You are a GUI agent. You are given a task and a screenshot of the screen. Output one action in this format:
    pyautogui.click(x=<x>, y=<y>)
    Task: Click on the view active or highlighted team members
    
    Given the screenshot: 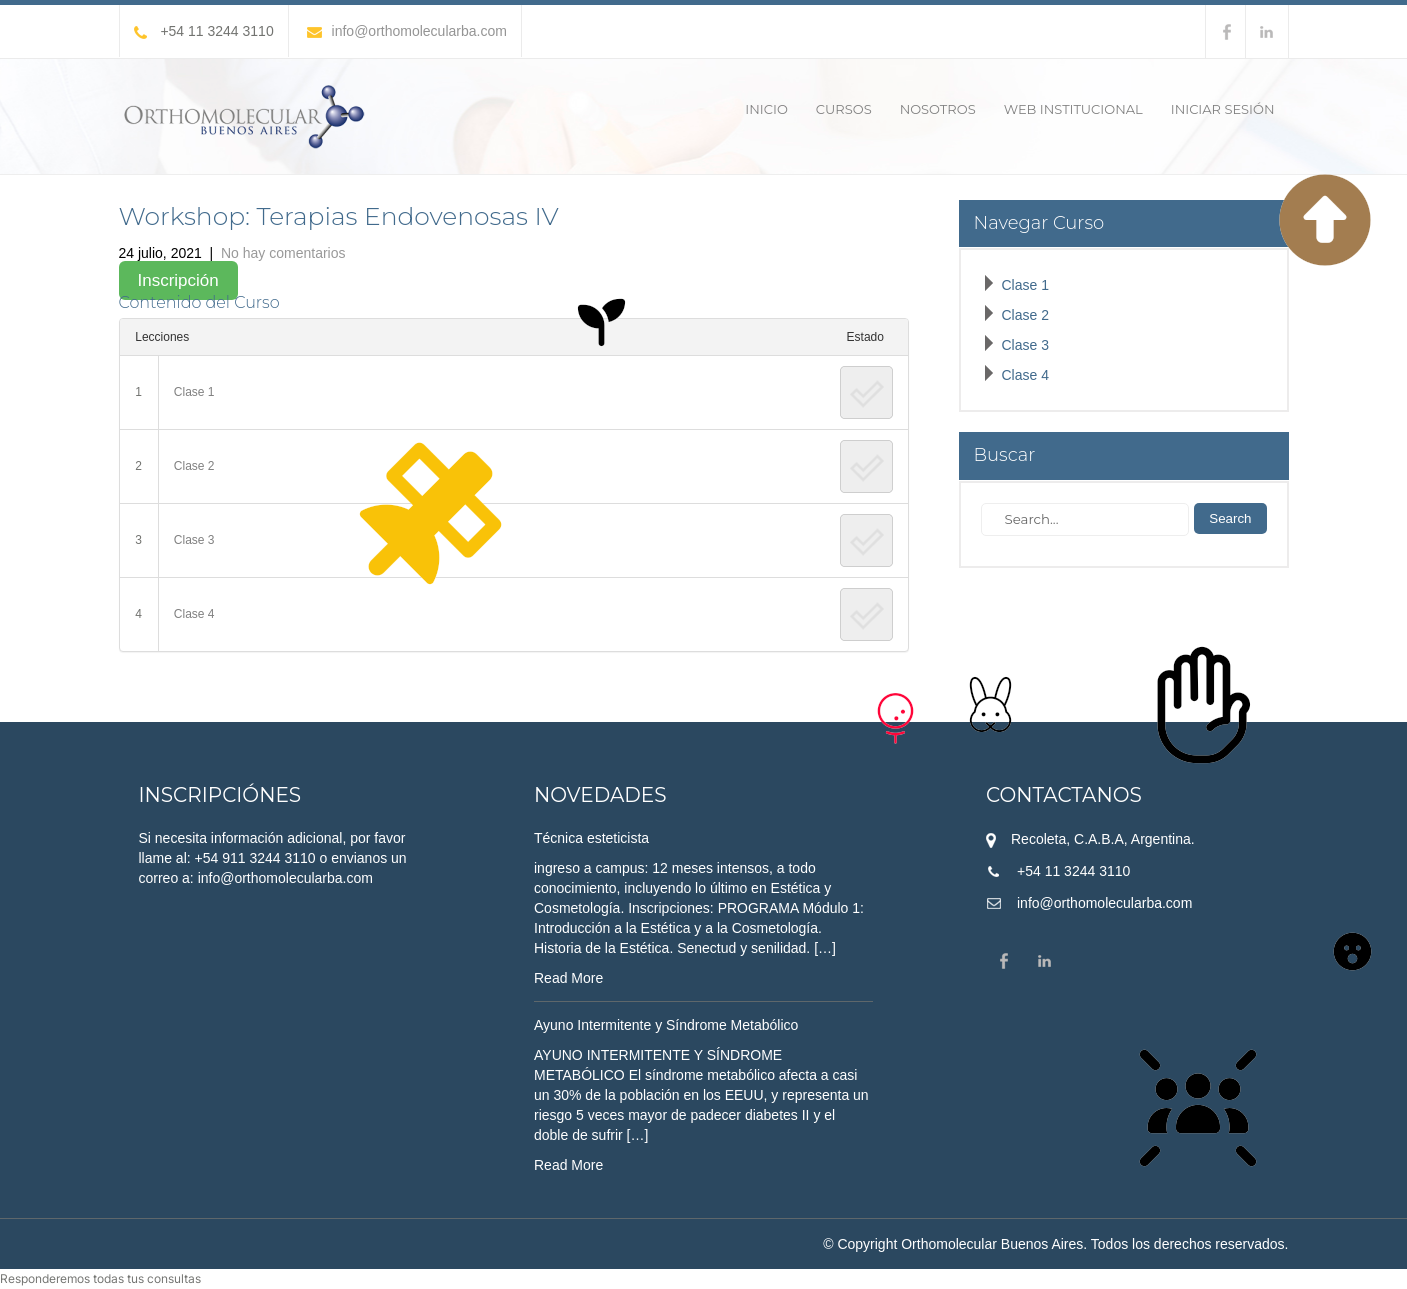 What is the action you would take?
    pyautogui.click(x=1198, y=1108)
    